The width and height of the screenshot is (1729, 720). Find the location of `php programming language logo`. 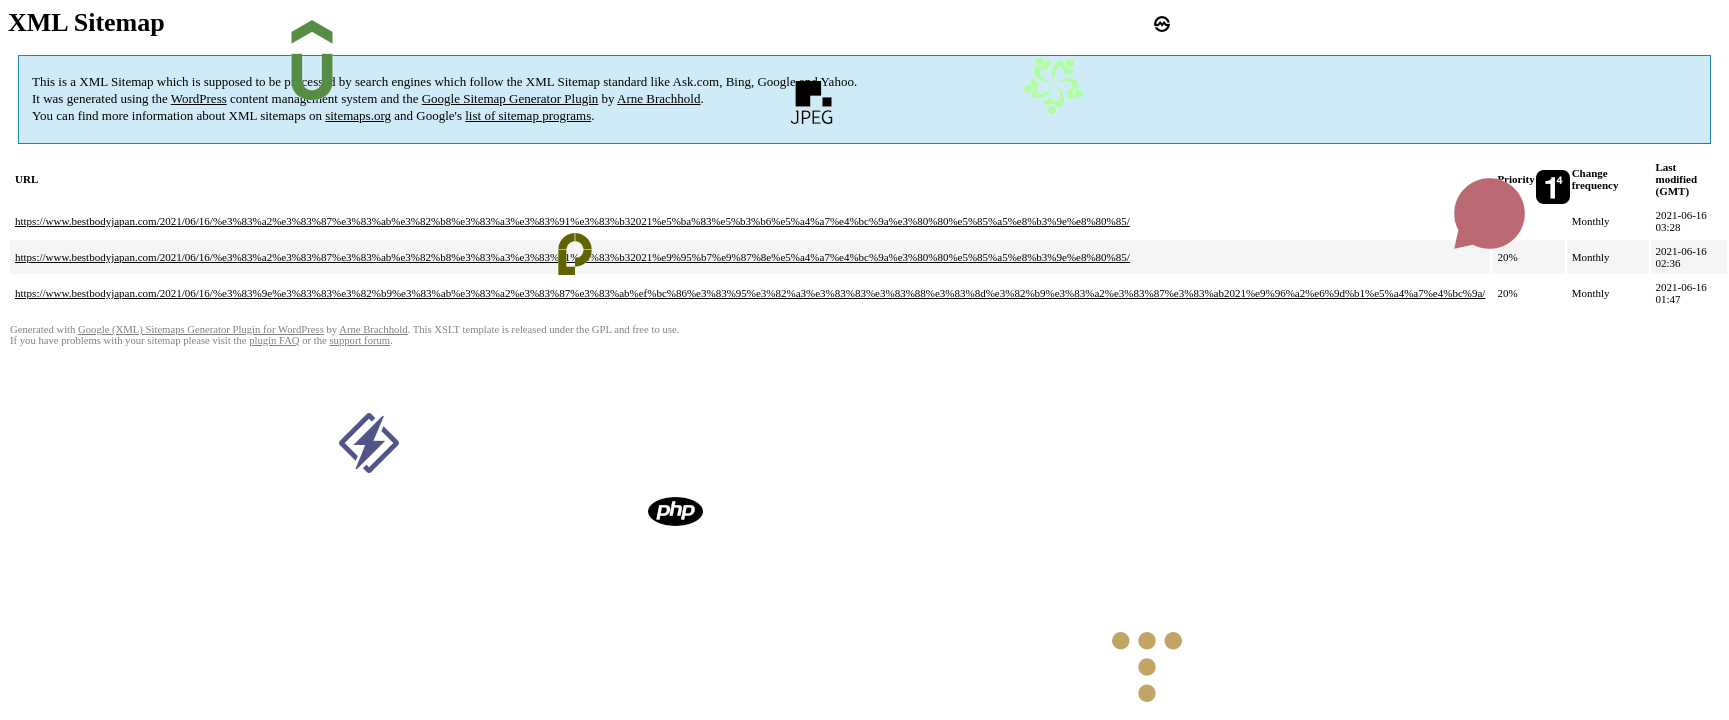

php programming language logo is located at coordinates (675, 511).